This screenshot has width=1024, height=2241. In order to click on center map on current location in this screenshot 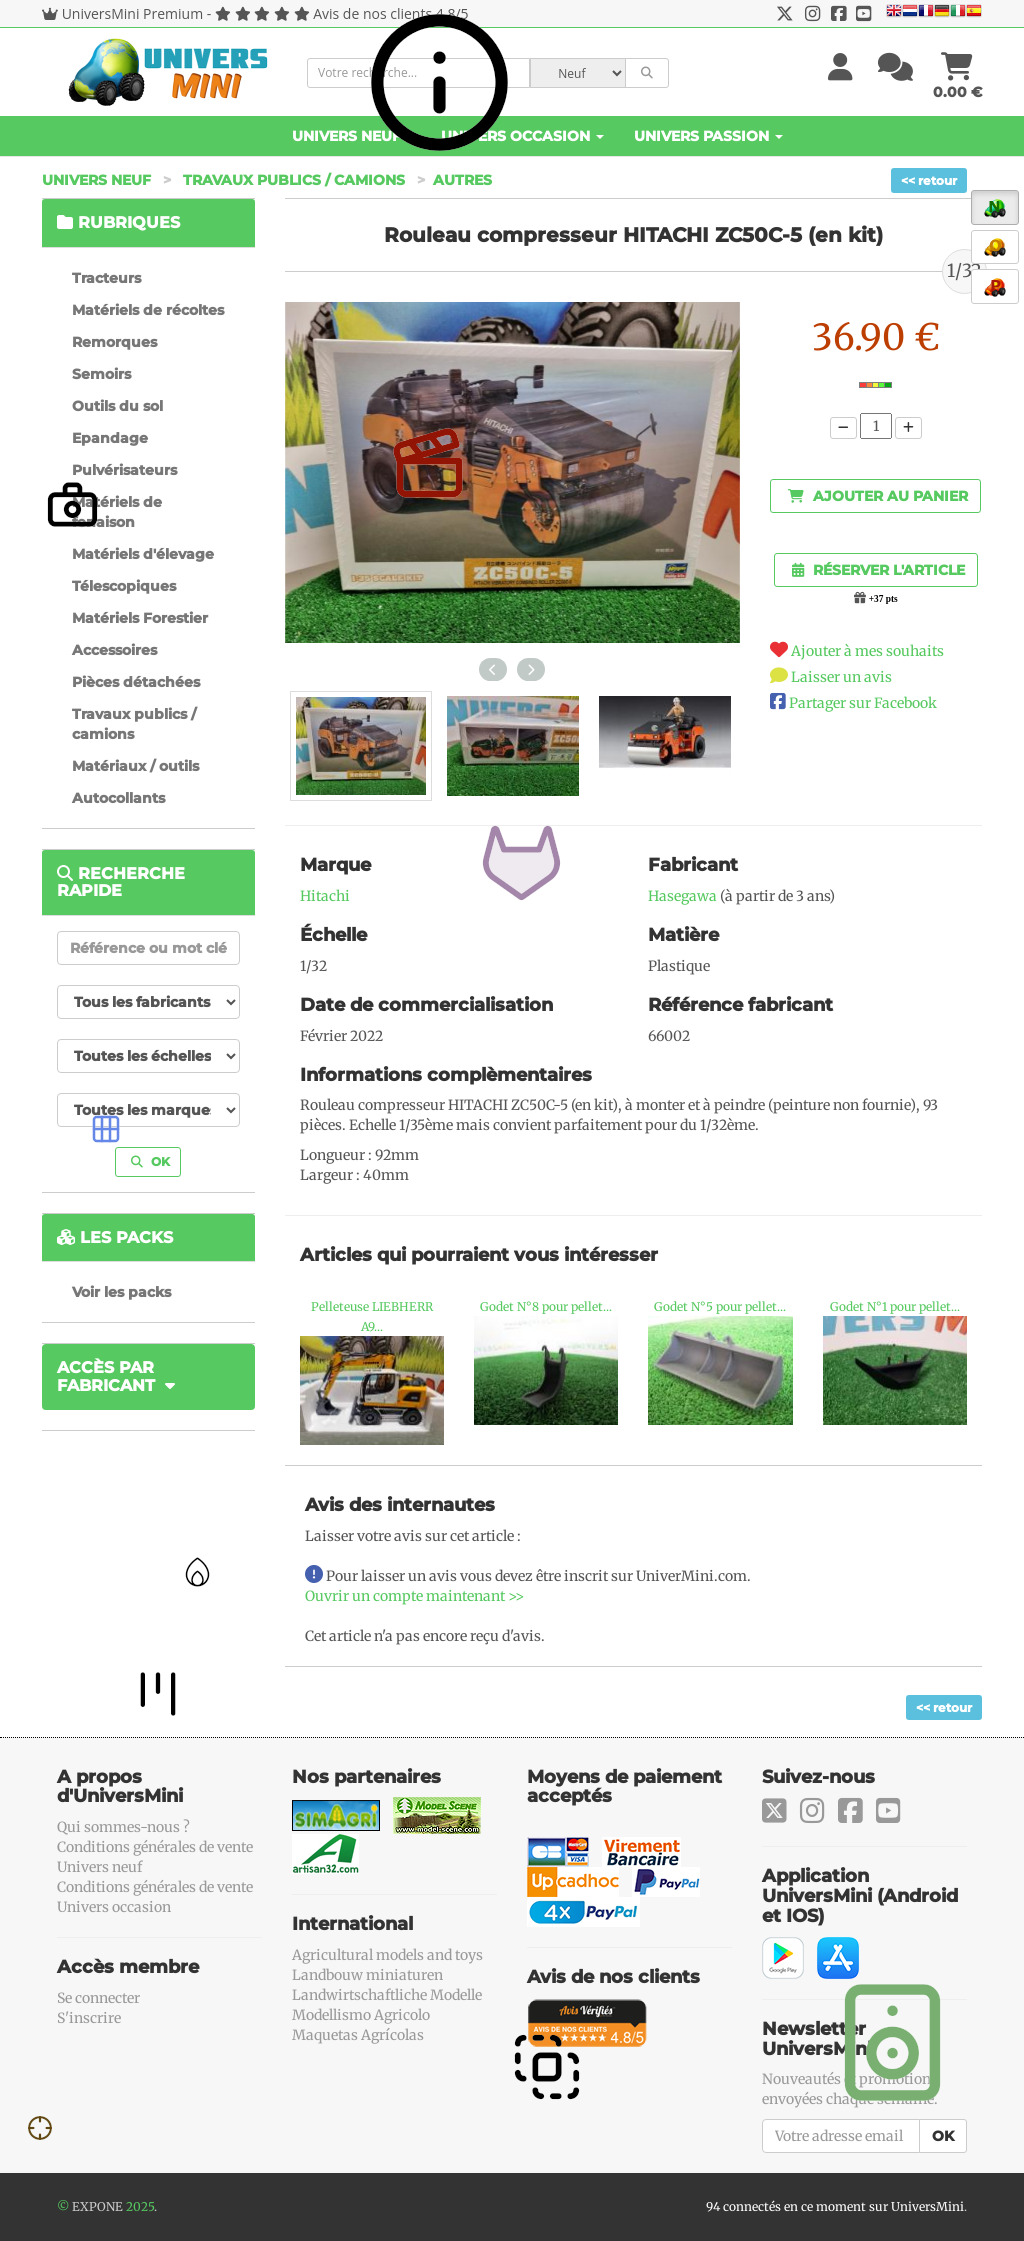, I will do `click(40, 2128)`.